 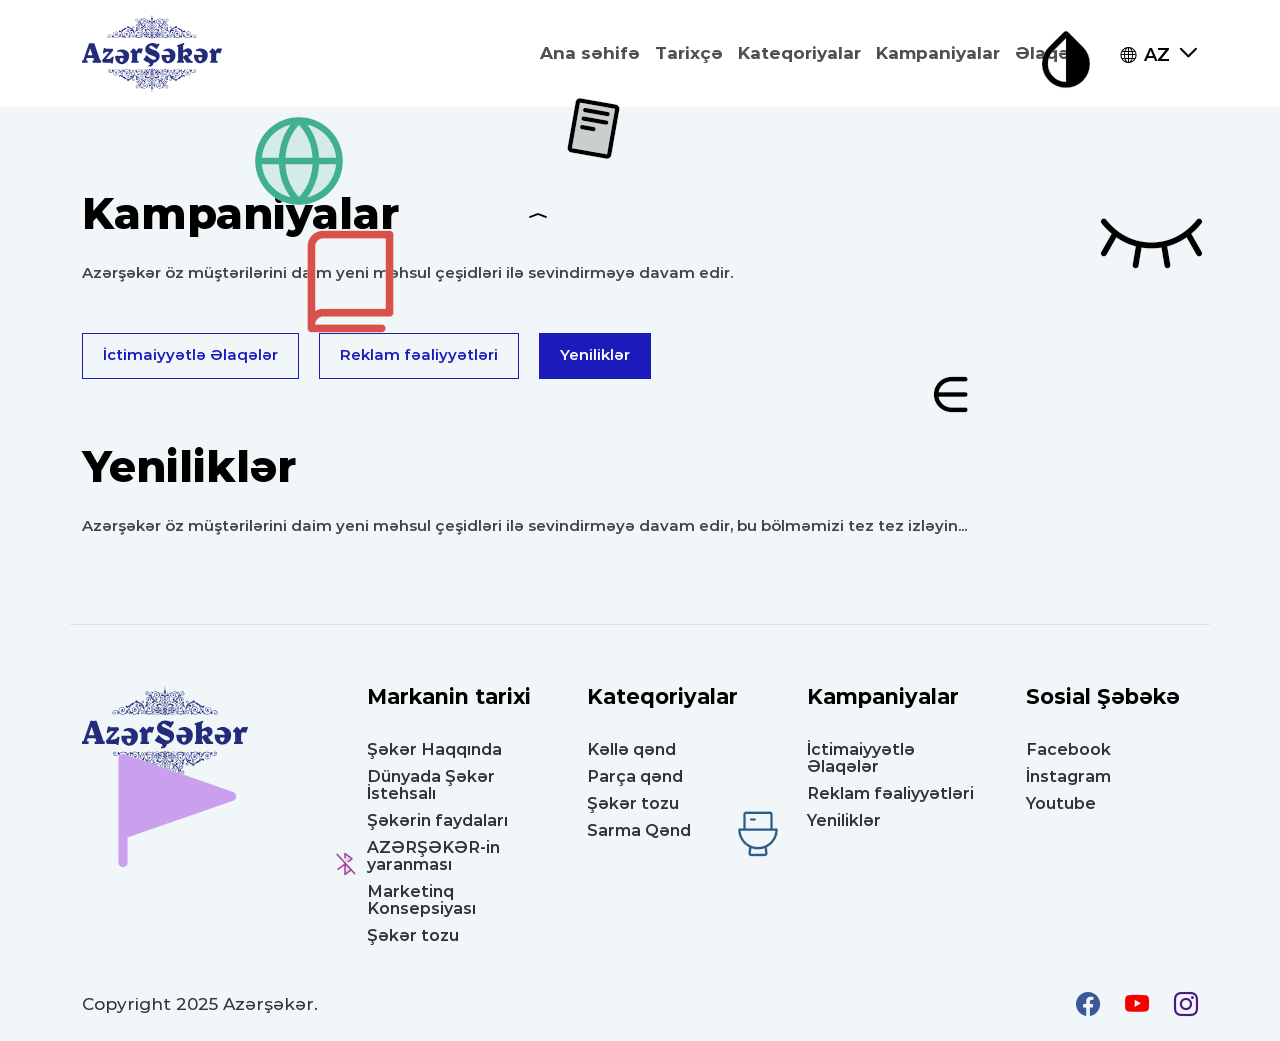 I want to click on hide password or sensitive content, so click(x=1151, y=233).